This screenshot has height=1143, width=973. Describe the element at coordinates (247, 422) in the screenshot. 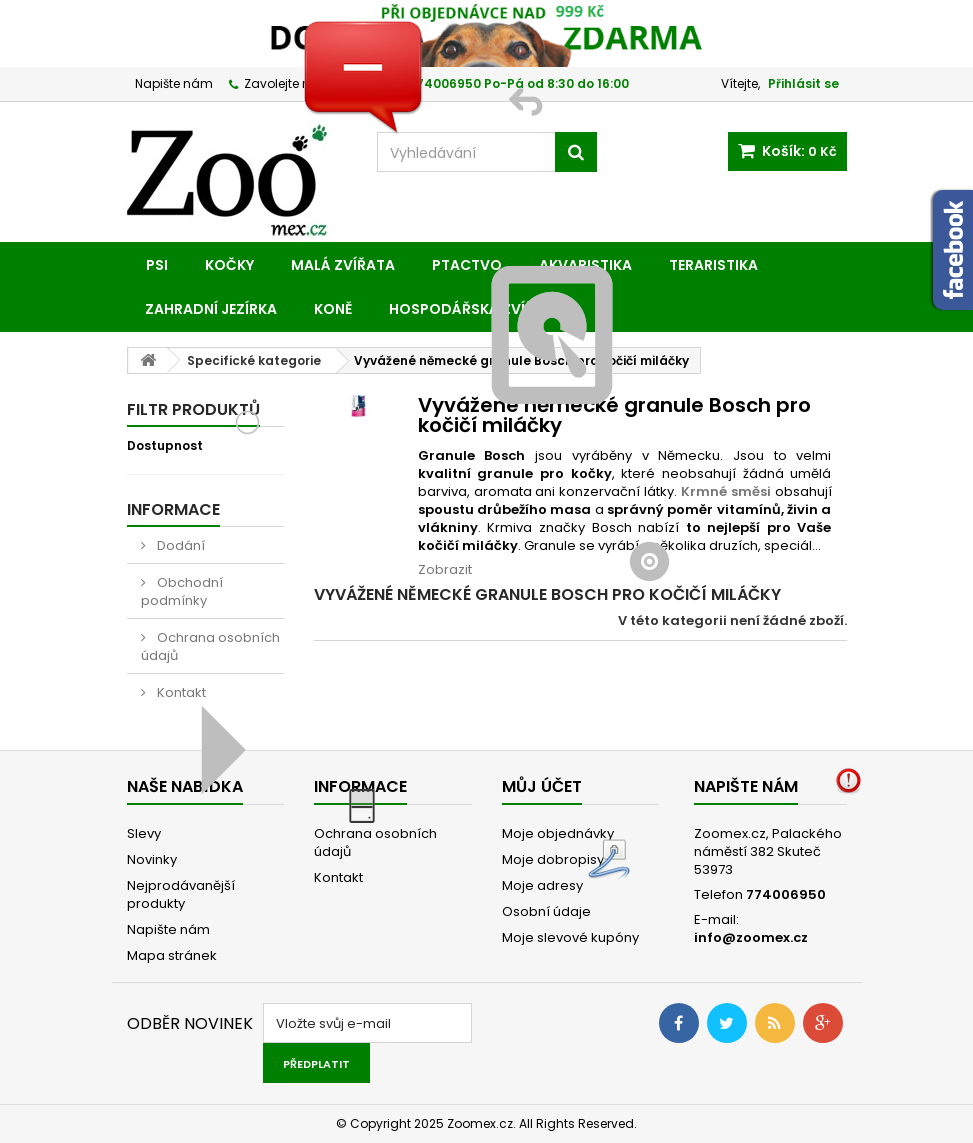

I see `unselected radio button option` at that location.